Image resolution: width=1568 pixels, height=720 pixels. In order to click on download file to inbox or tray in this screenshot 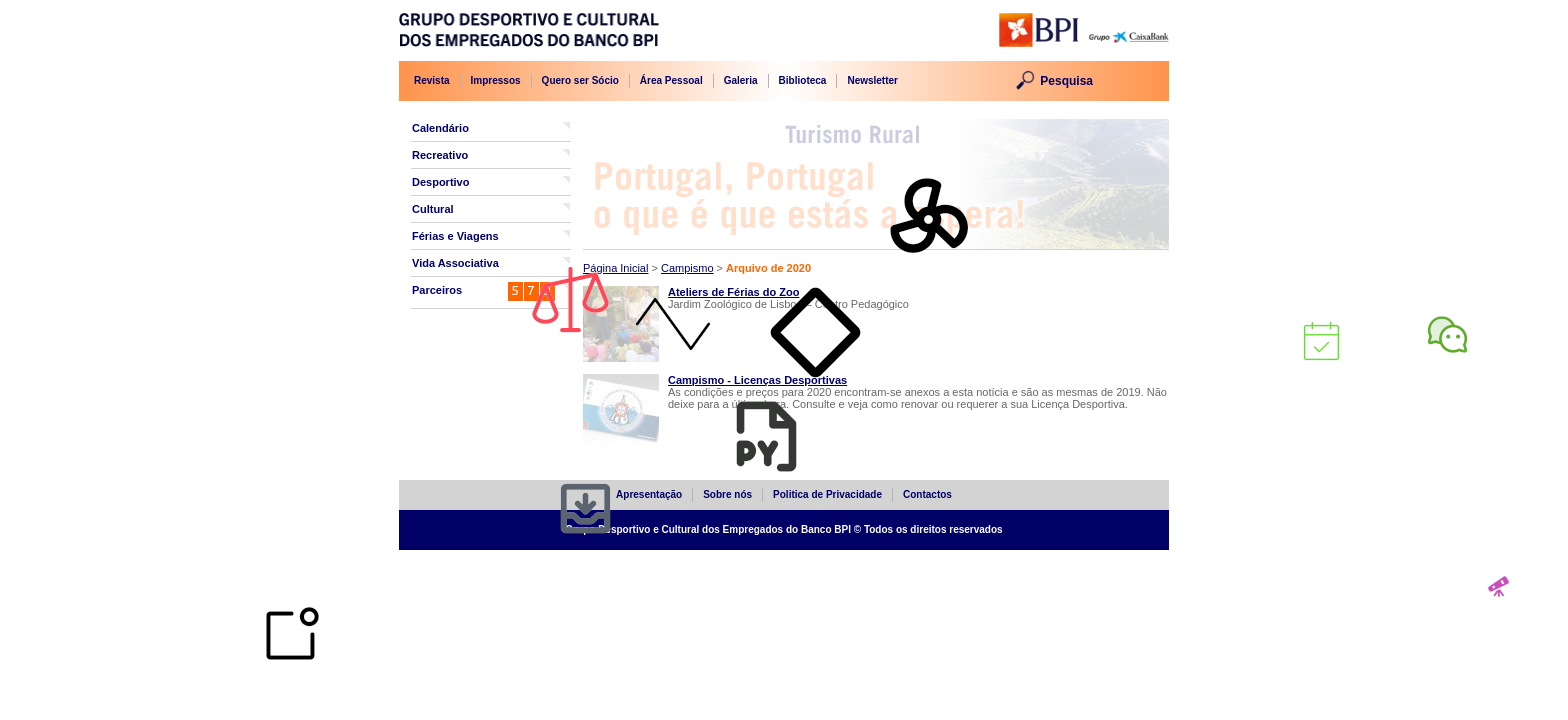, I will do `click(585, 508)`.